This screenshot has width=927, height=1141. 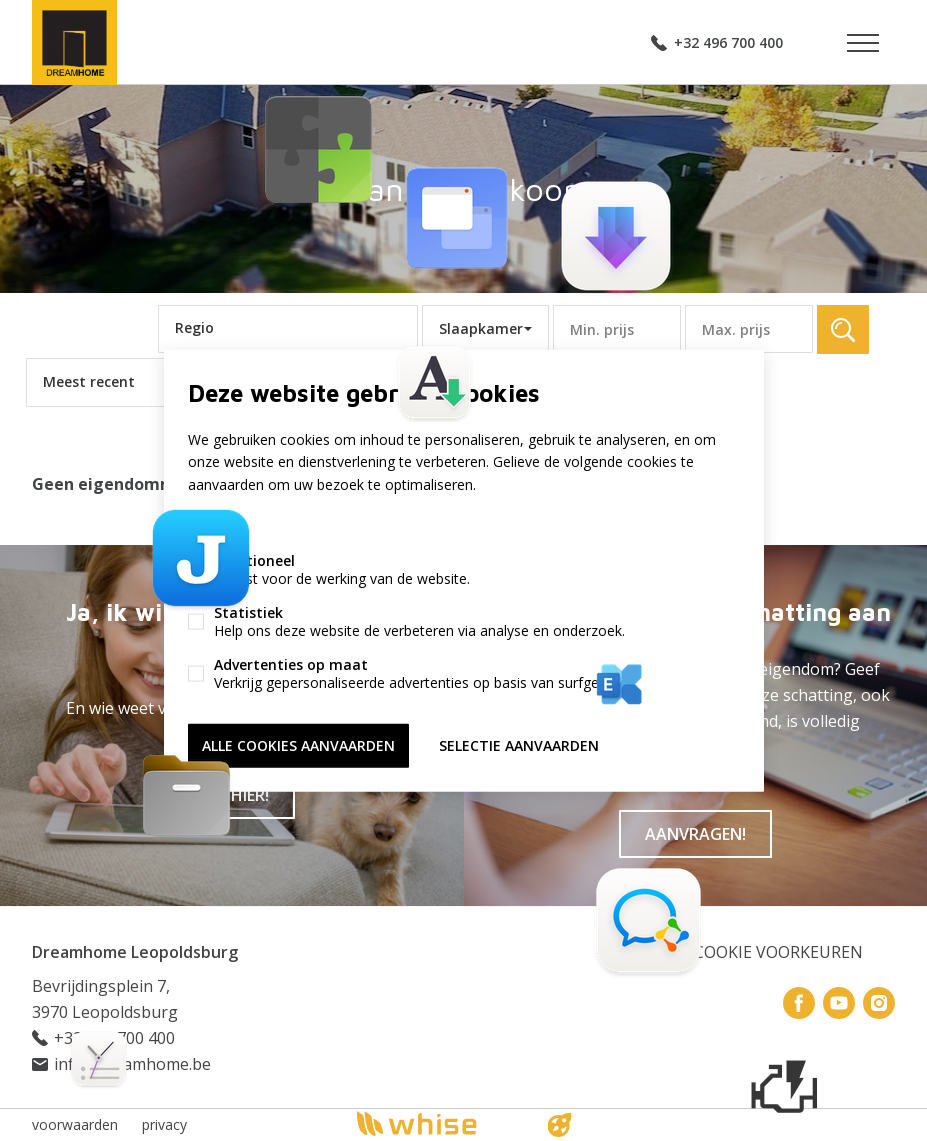 What do you see at coordinates (99, 1059) in the screenshot?
I see `open khronos time tracking app` at bounding box center [99, 1059].